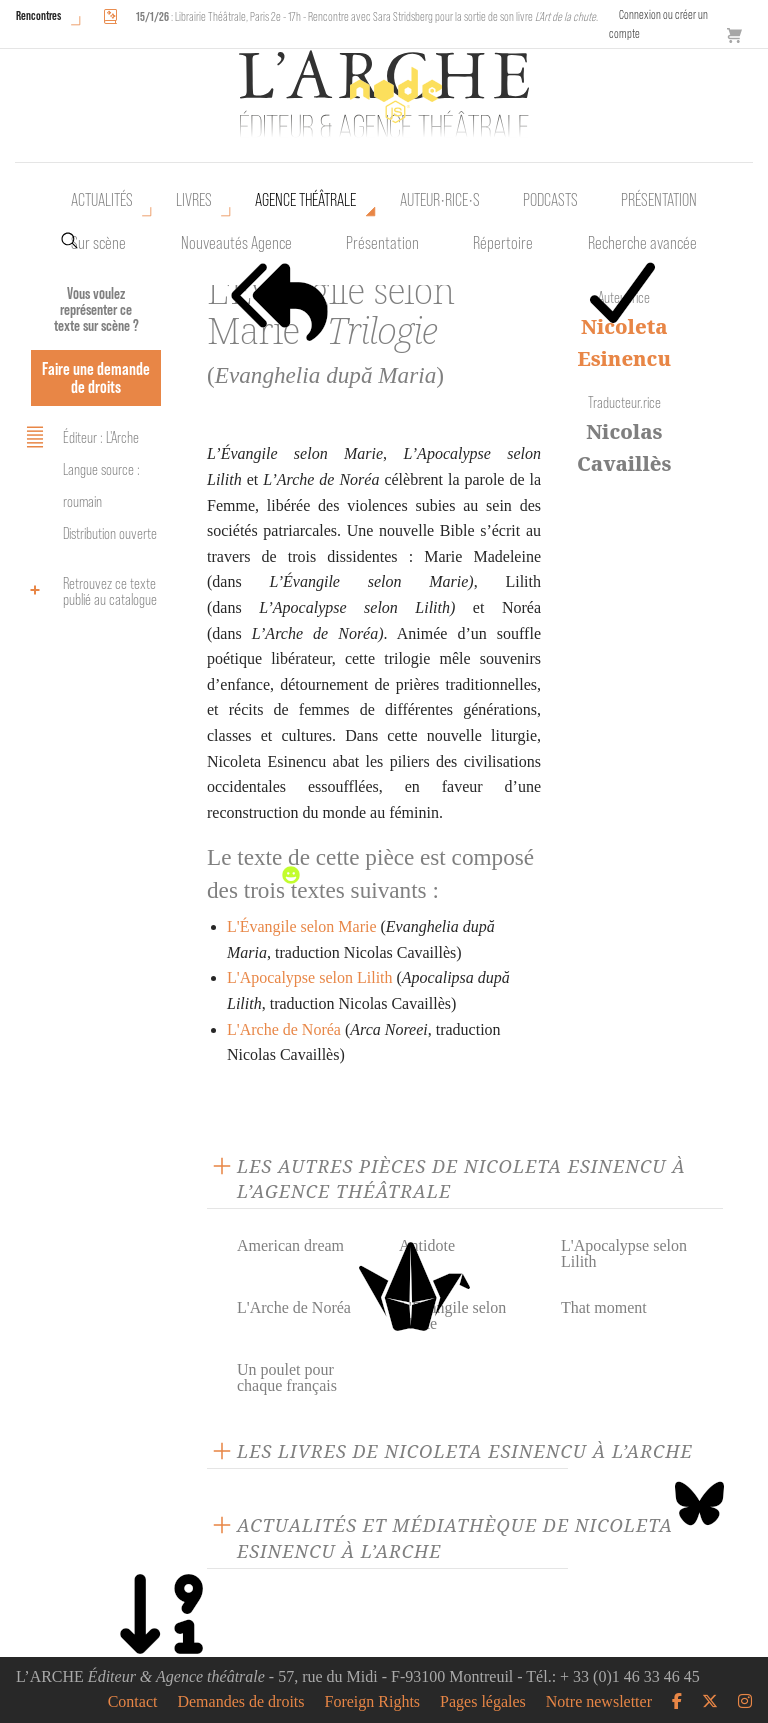 The height and width of the screenshot is (1723, 768). What do you see at coordinates (291, 875) in the screenshot?
I see `react with a happy emoji` at bounding box center [291, 875].